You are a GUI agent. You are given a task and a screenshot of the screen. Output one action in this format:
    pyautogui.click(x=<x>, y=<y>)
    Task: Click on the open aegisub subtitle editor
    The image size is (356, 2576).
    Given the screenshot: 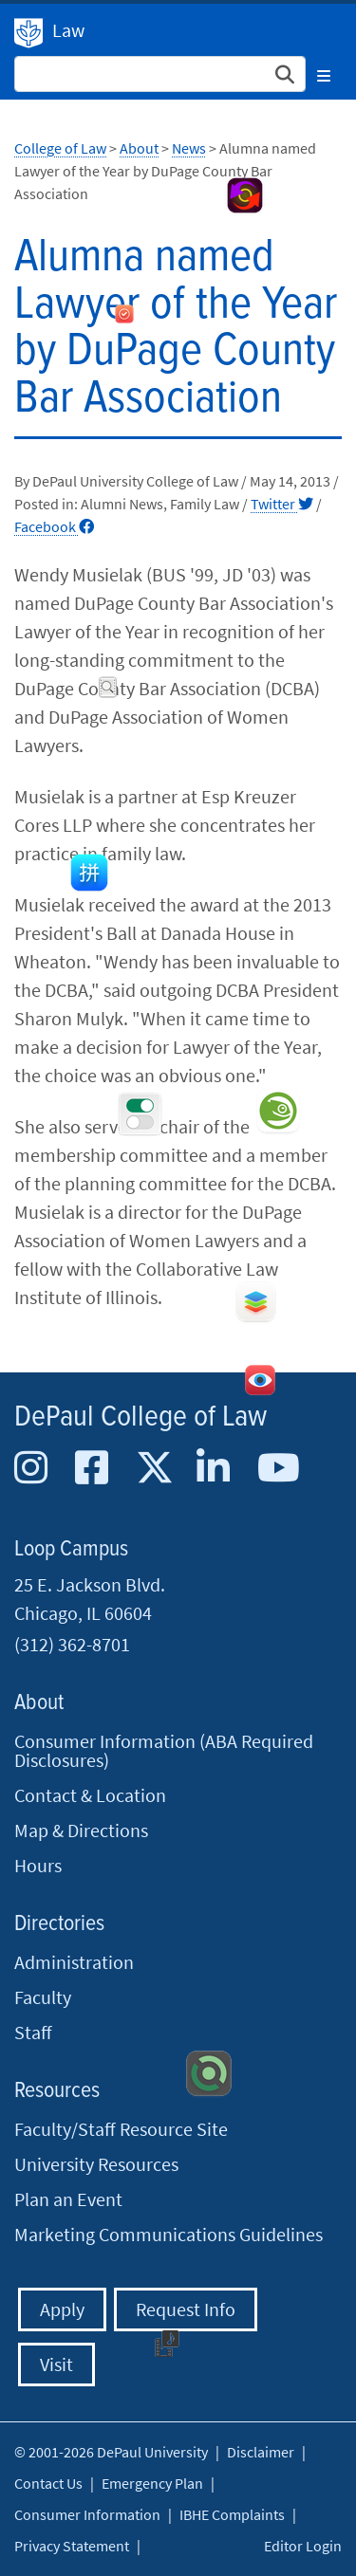 What is the action you would take?
    pyautogui.click(x=260, y=1380)
    